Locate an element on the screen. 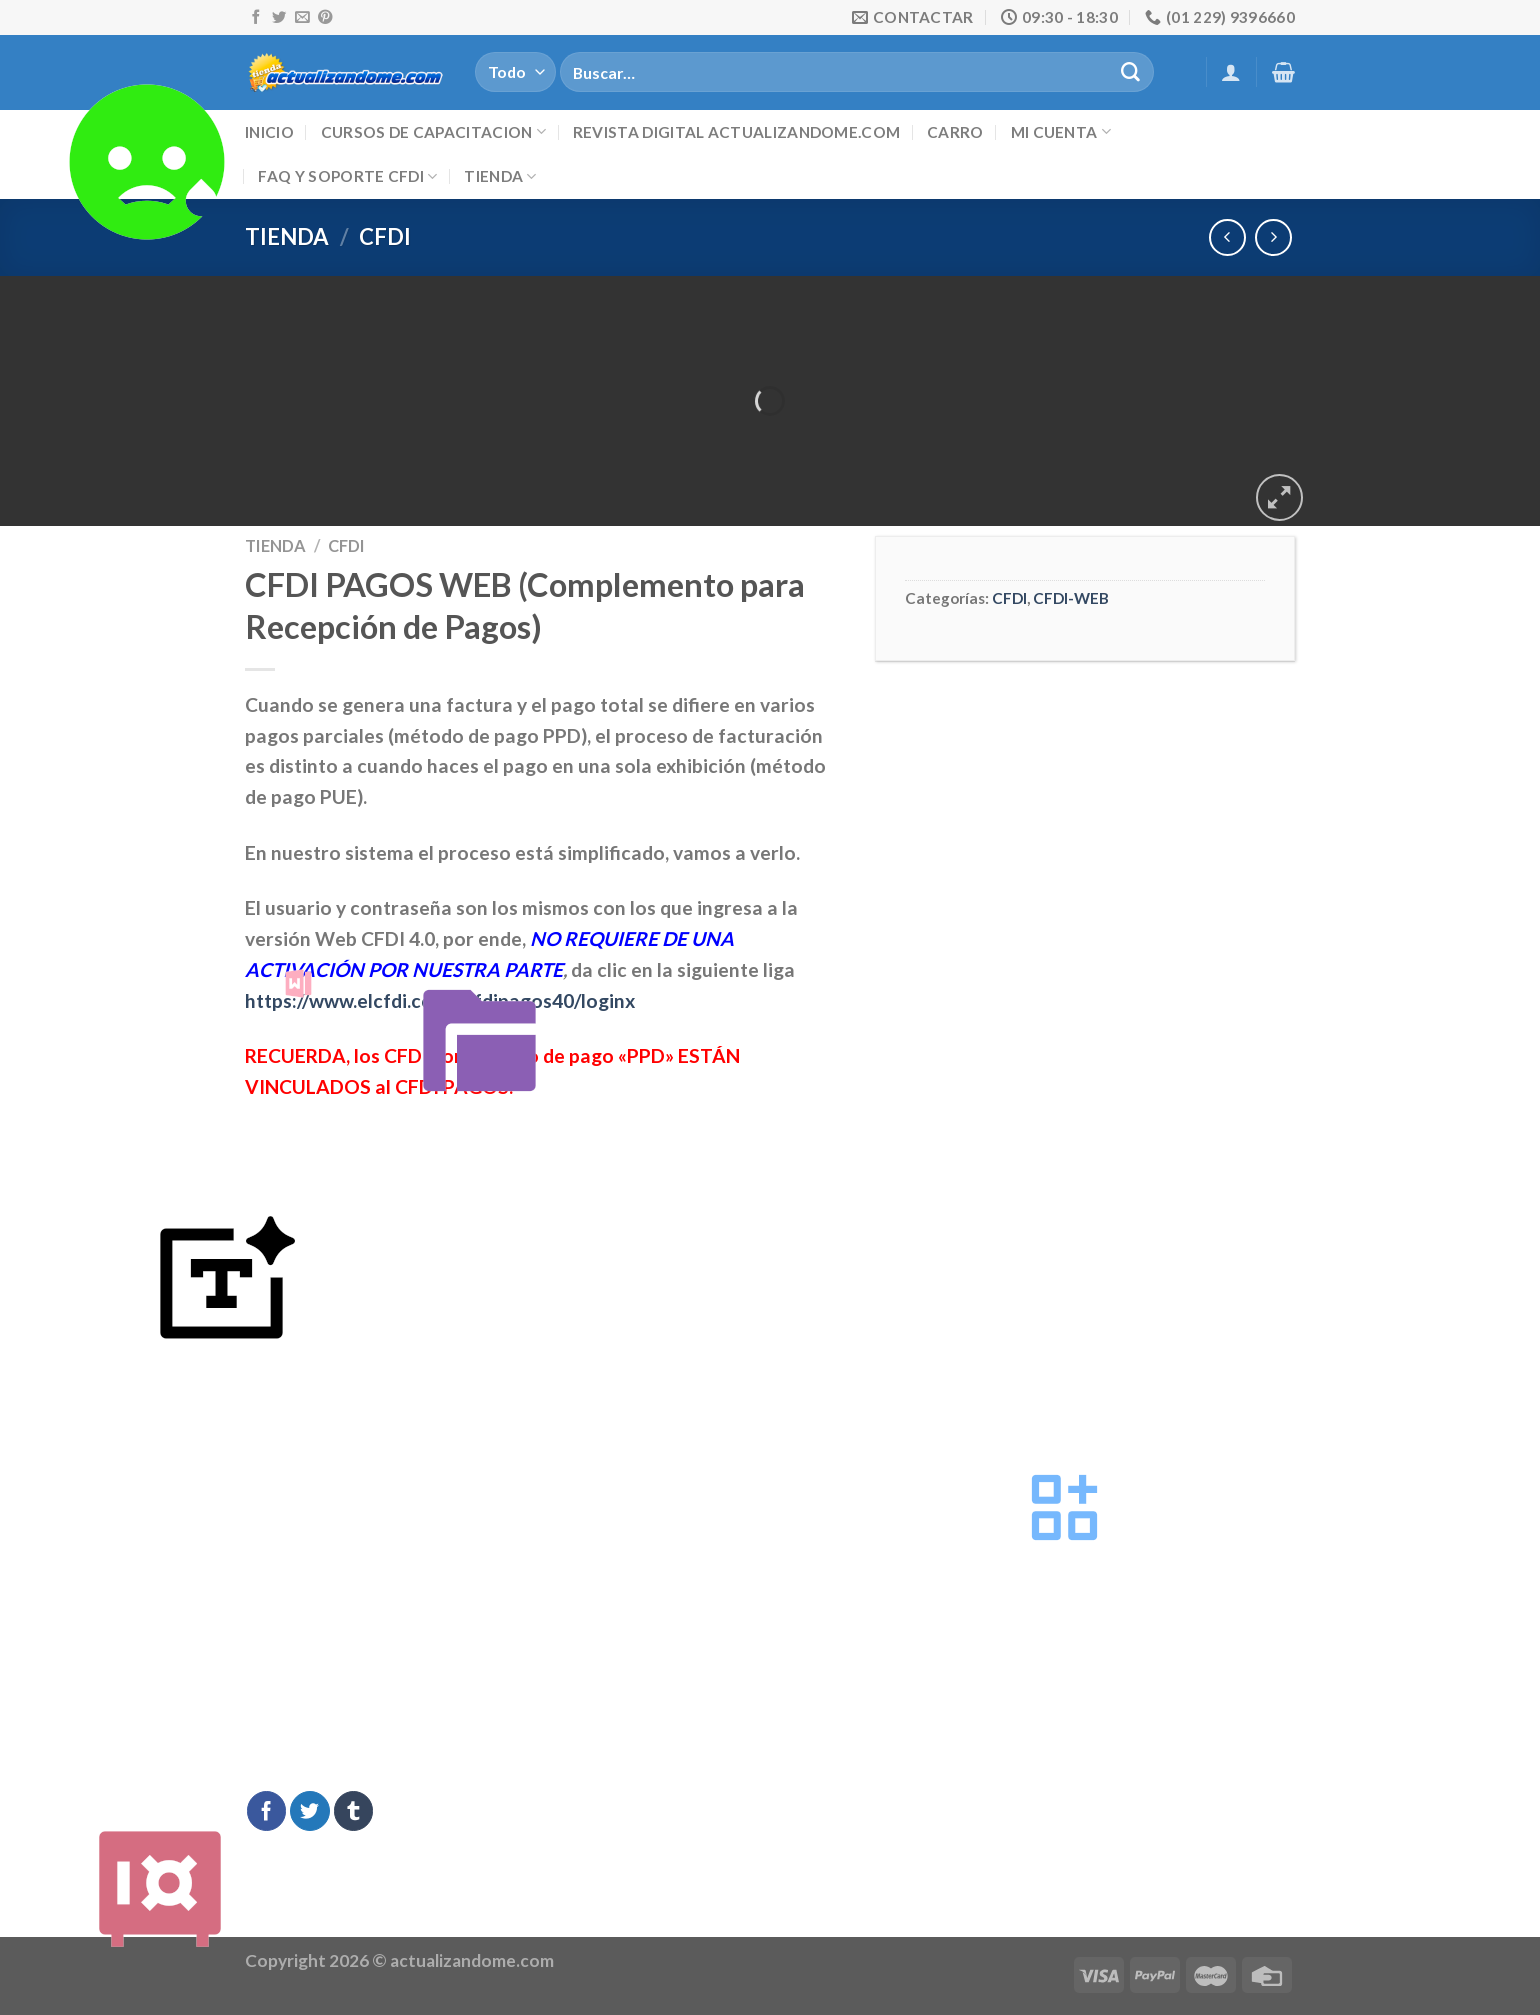  indicate negative feedback or dissatisfaction is located at coordinates (147, 162).